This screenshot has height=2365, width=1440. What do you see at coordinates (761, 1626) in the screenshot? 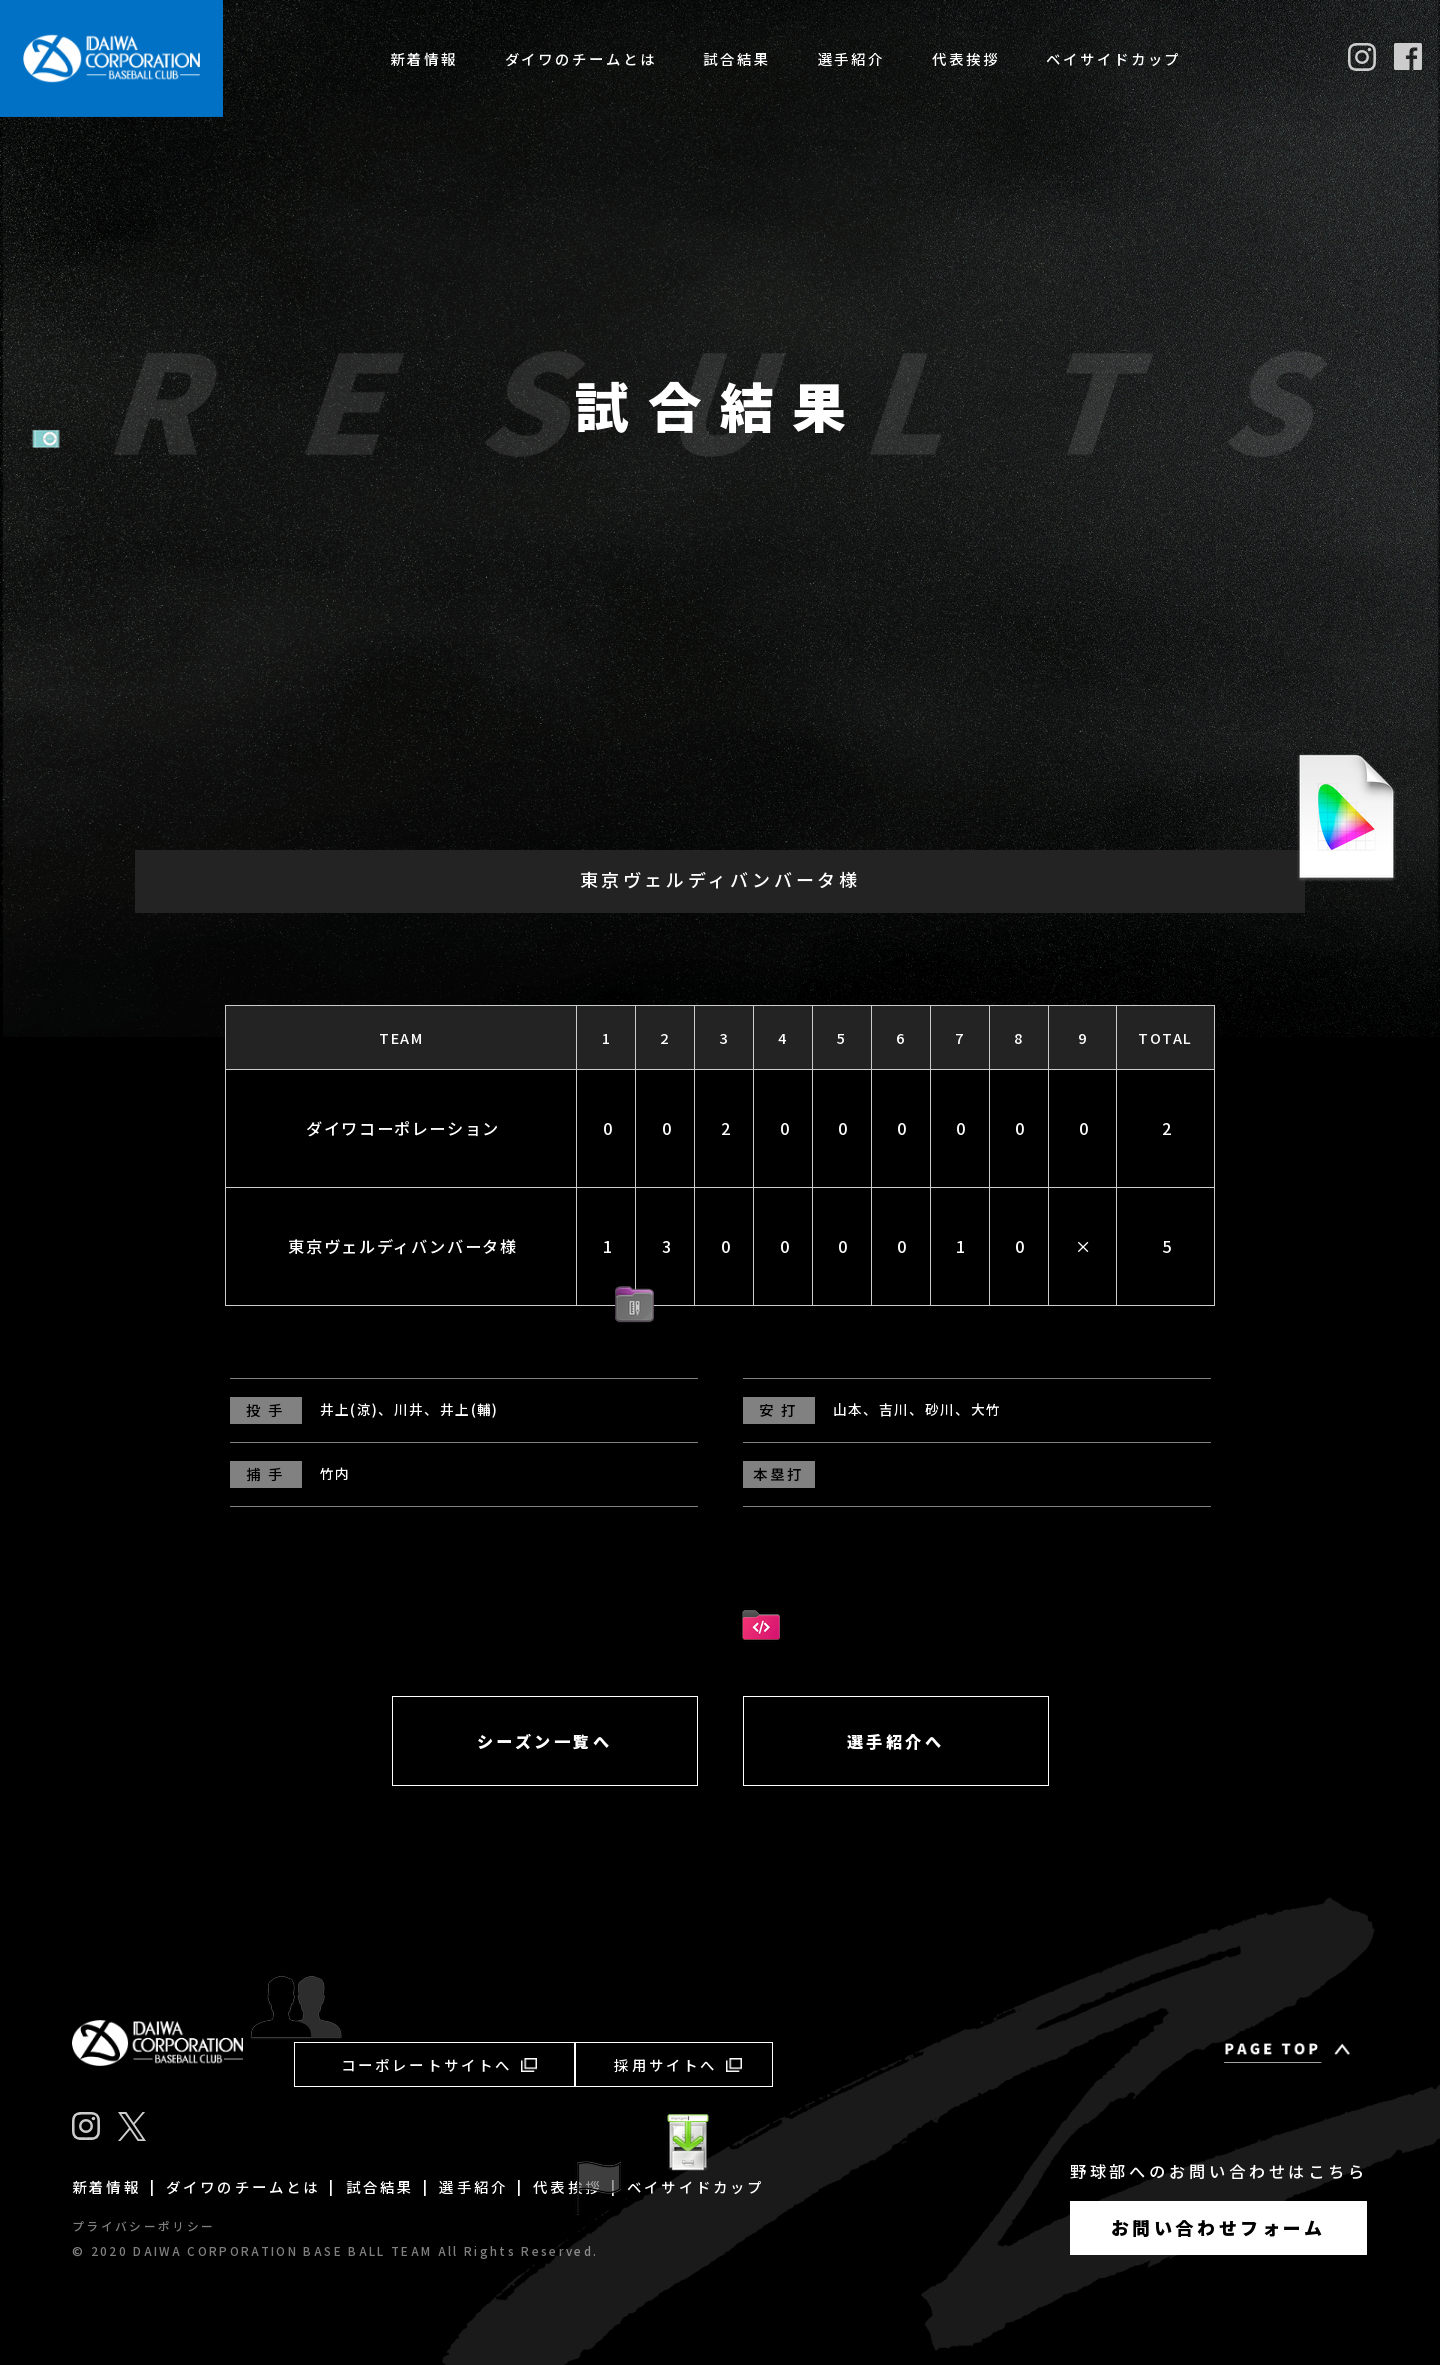
I see `open folder containing programming or code files` at bounding box center [761, 1626].